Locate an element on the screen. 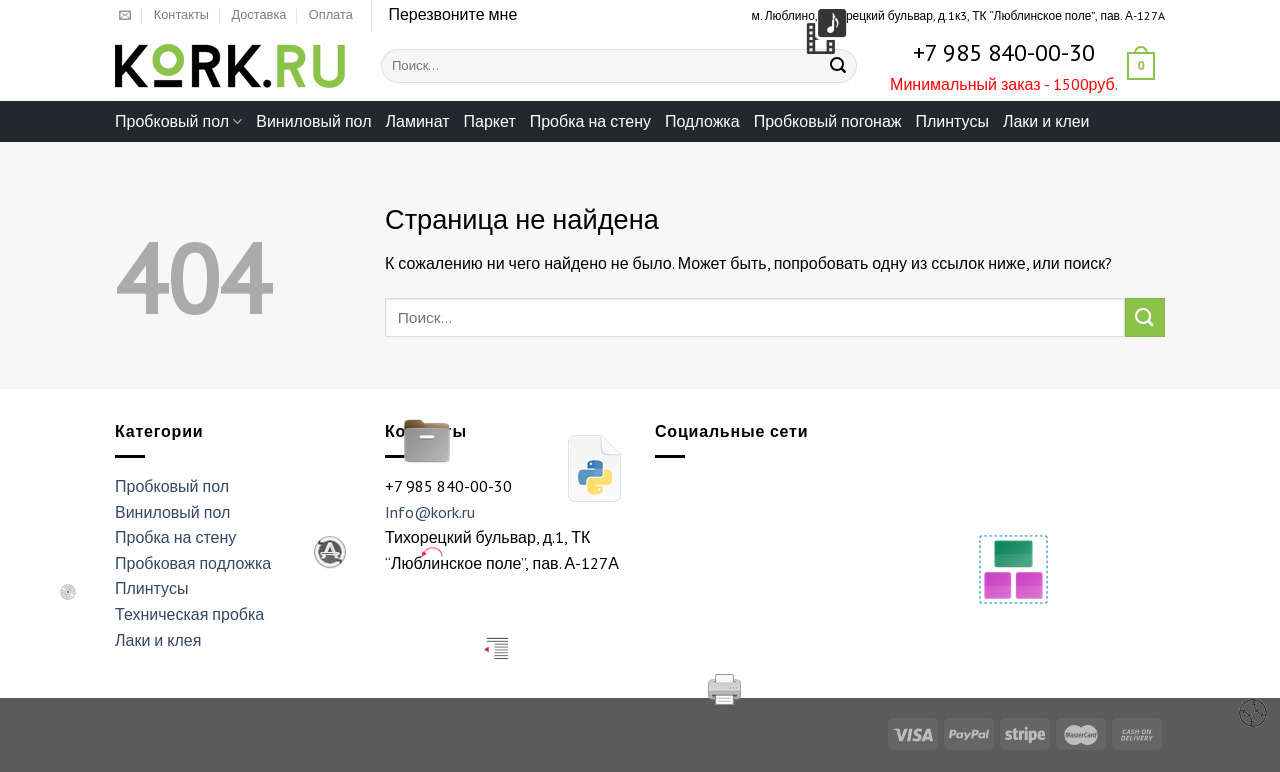 Image resolution: width=1280 pixels, height=772 pixels. decrease text indentation is located at coordinates (496, 648).